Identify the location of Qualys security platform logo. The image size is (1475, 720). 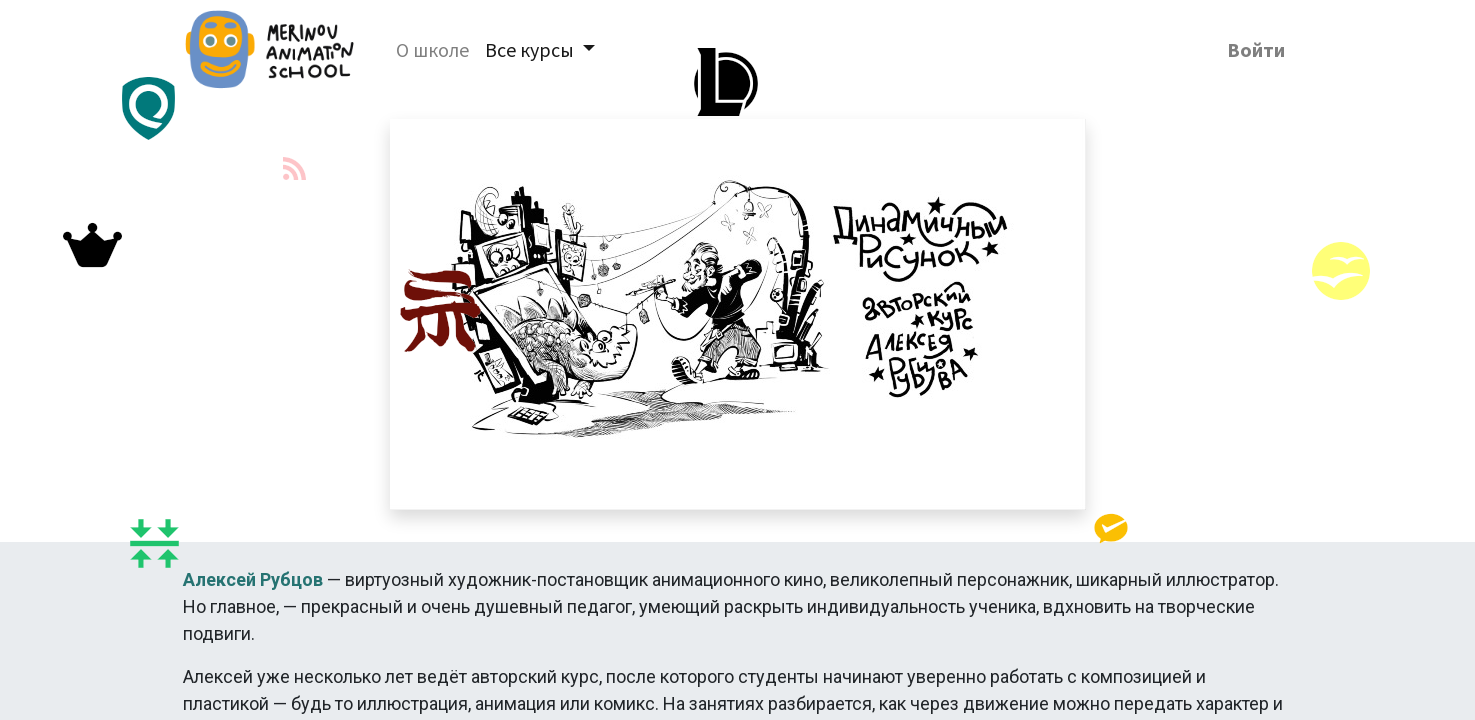
(148, 108).